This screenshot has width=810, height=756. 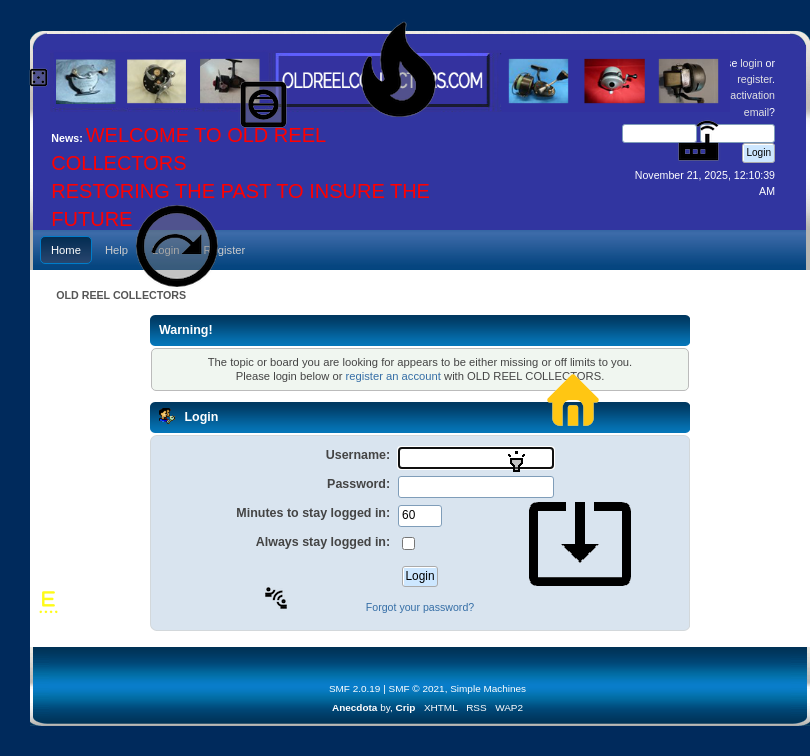 I want to click on locate nearby fire stations, so click(x=398, y=70).